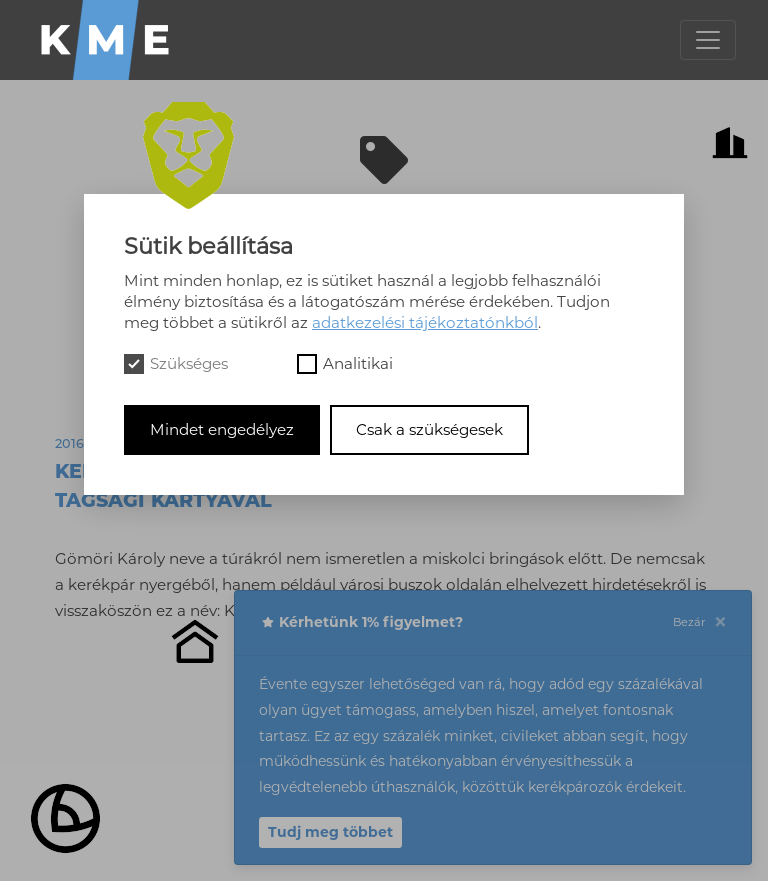 Image resolution: width=768 pixels, height=881 pixels. Describe the element at coordinates (65, 818) in the screenshot. I see `CoreOS logo` at that location.